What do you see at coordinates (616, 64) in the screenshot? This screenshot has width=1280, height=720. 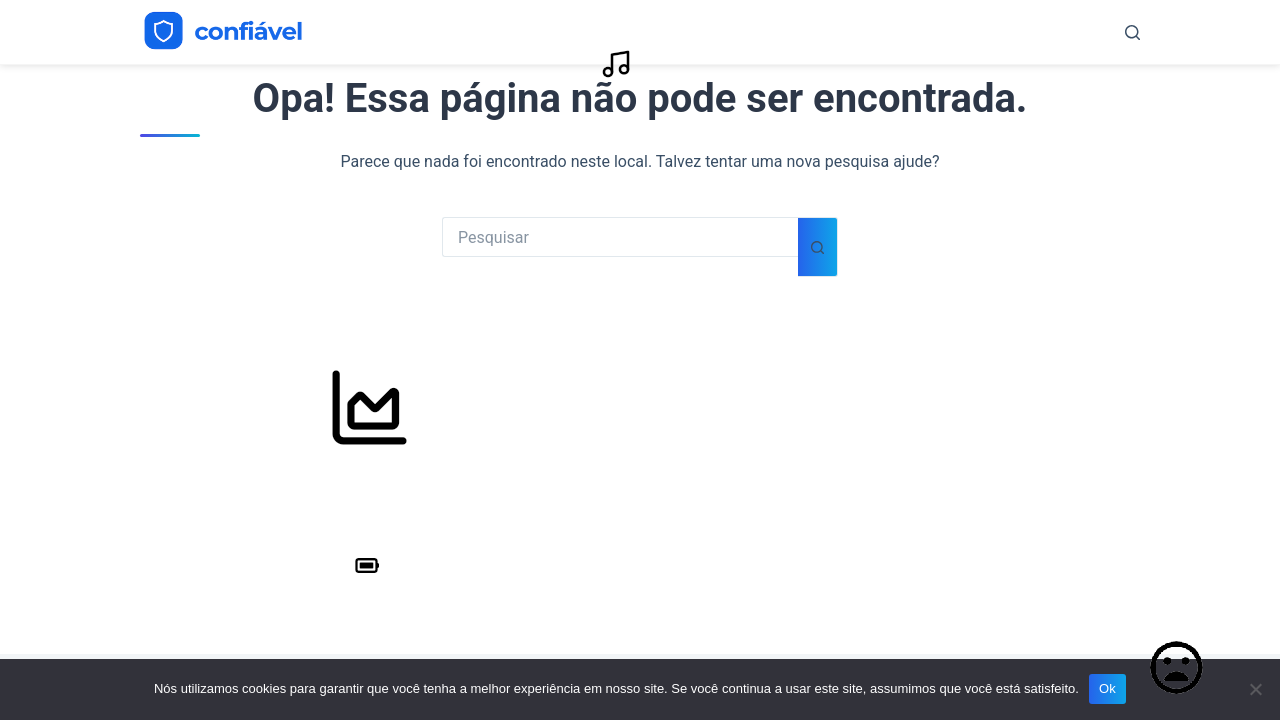 I see `open music player or library` at bounding box center [616, 64].